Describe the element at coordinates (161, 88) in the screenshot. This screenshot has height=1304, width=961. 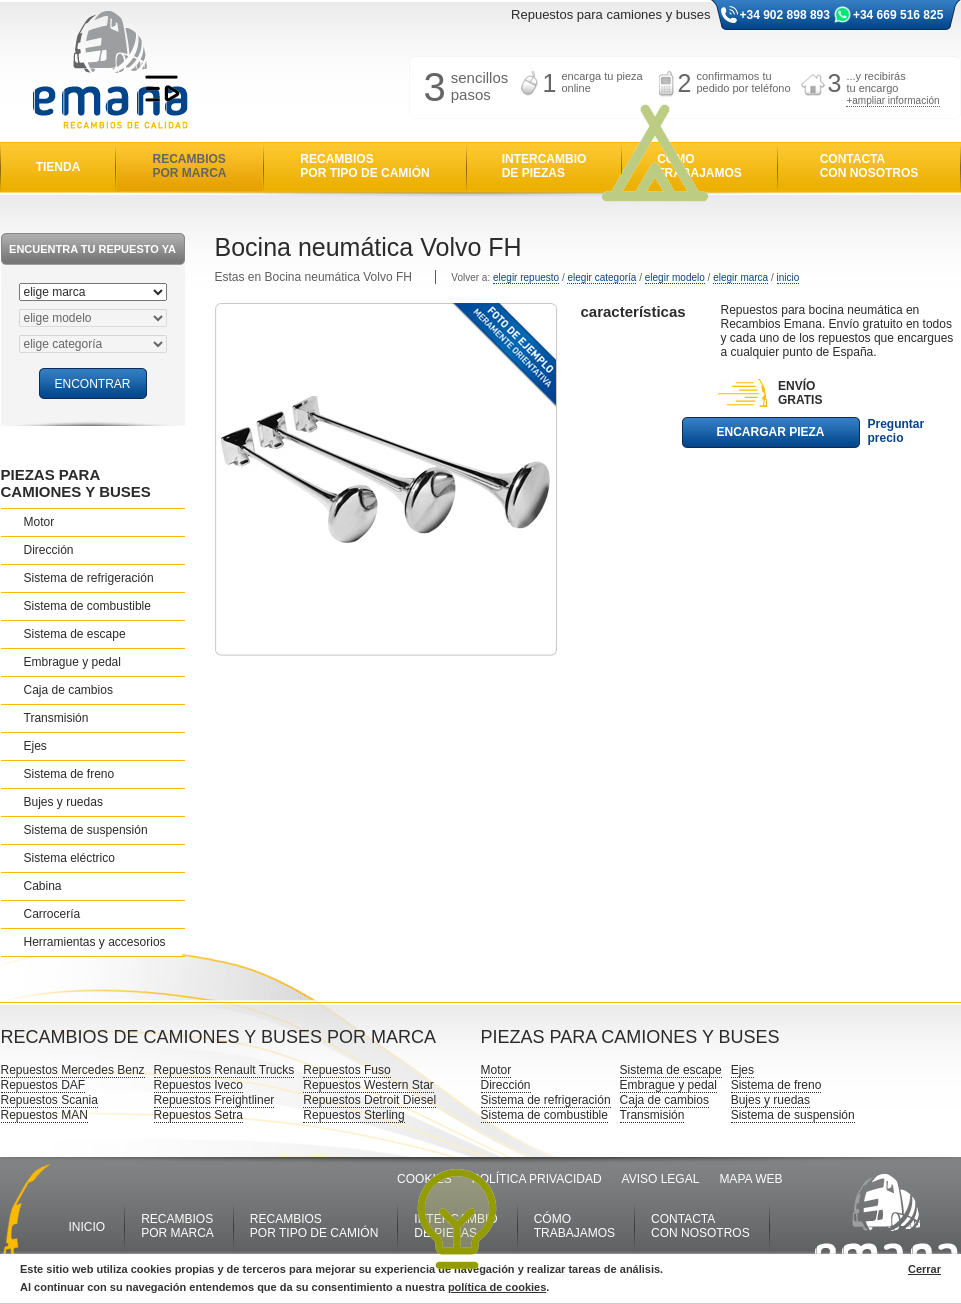
I see `view video playlist` at that location.